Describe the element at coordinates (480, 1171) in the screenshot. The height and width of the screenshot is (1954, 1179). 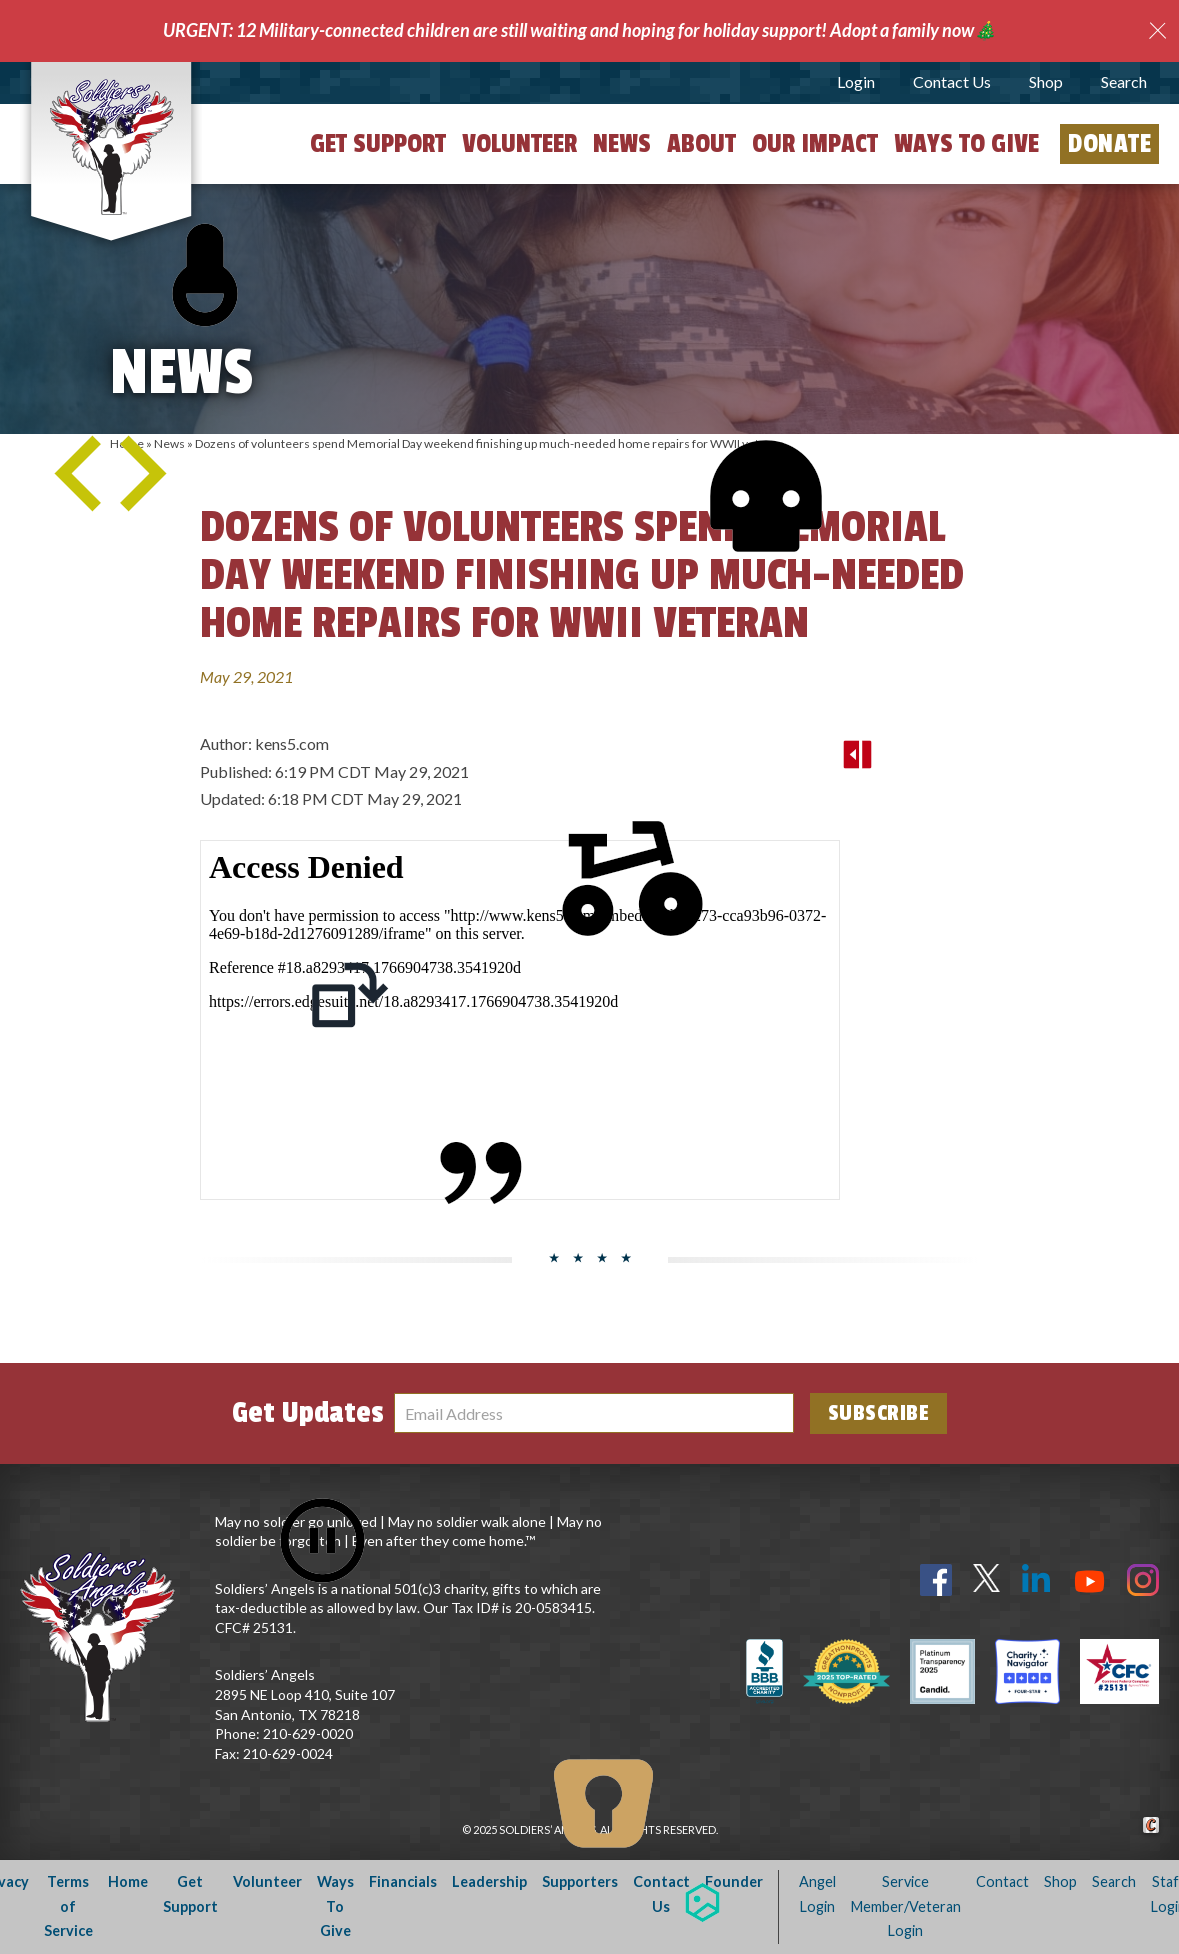
I see `insert a closing quotation mark` at that location.